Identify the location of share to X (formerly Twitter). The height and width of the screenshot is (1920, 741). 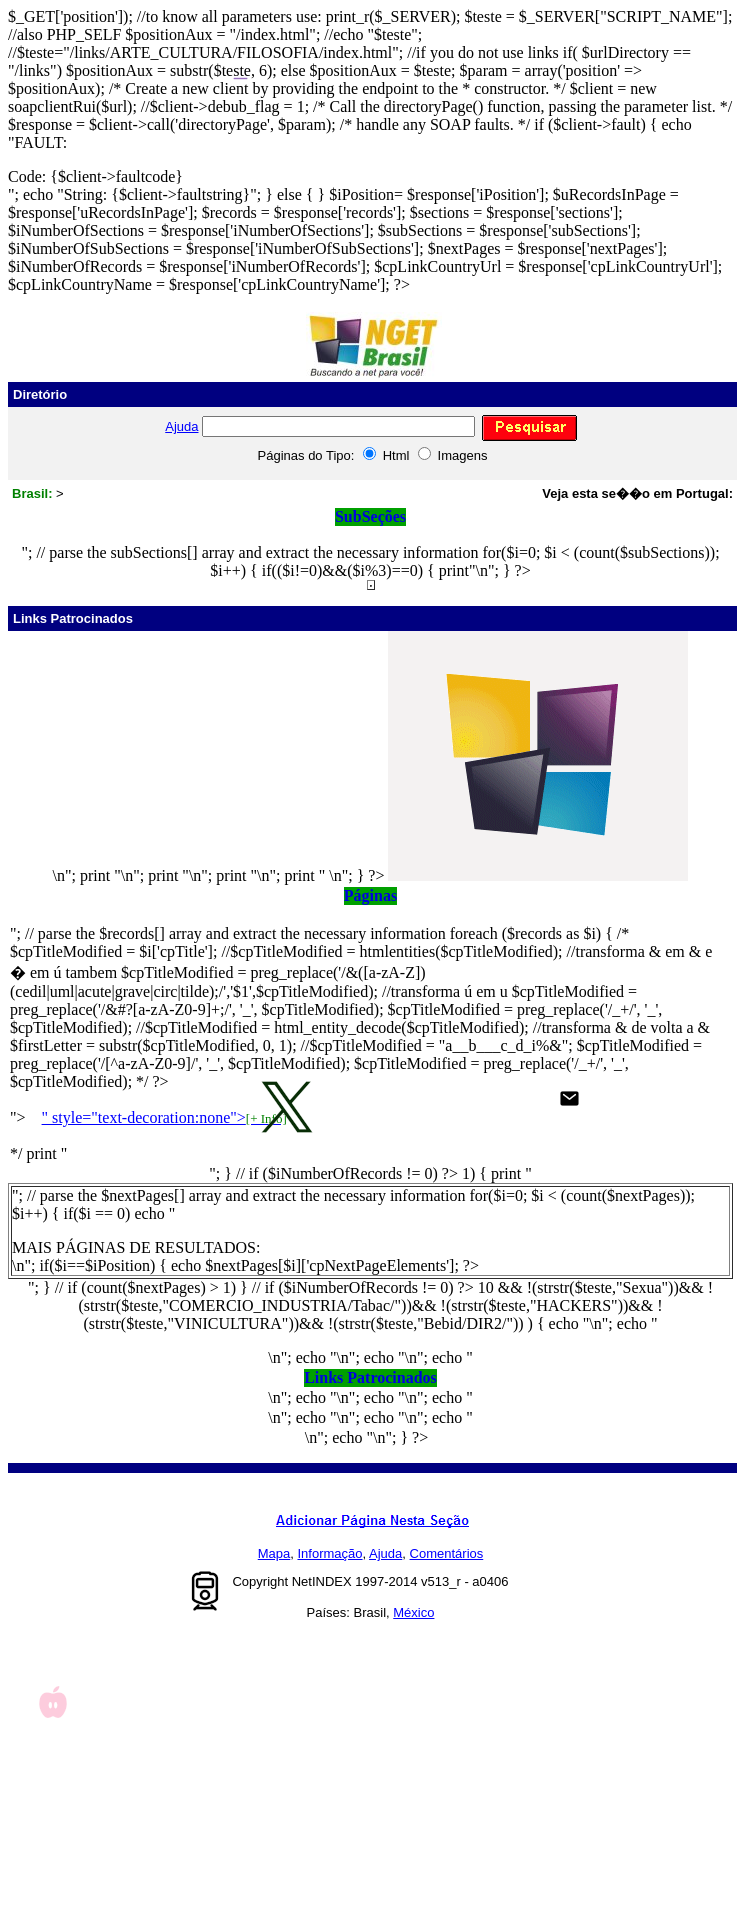
(287, 1107).